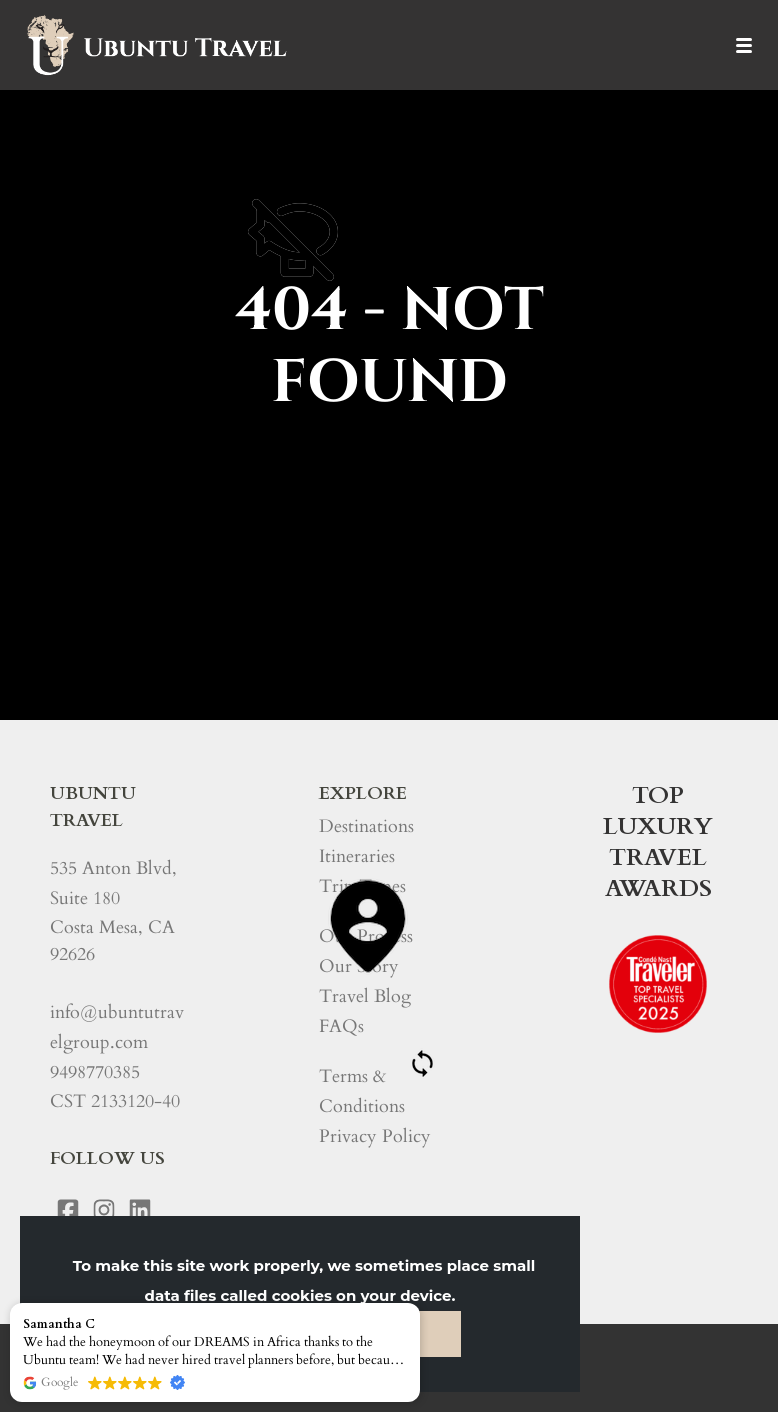 This screenshot has width=778, height=1412. I want to click on view a contact's location on the map, so click(368, 927).